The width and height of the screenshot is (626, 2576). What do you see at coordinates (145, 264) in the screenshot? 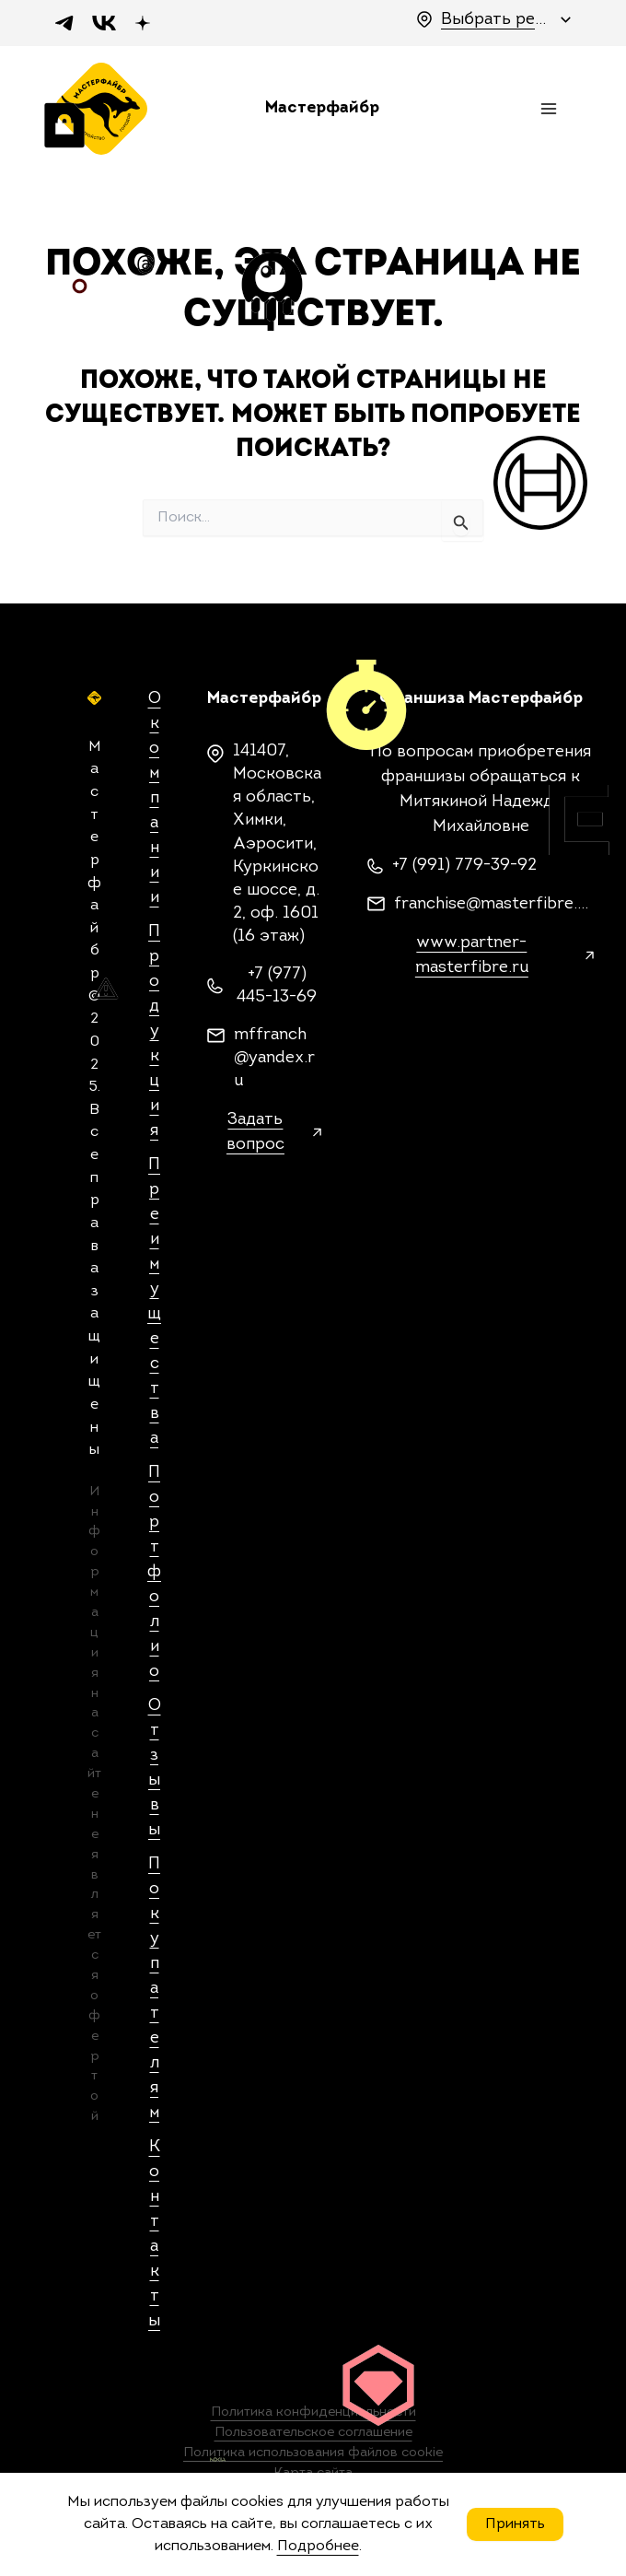
I see `open the Threads app` at bounding box center [145, 264].